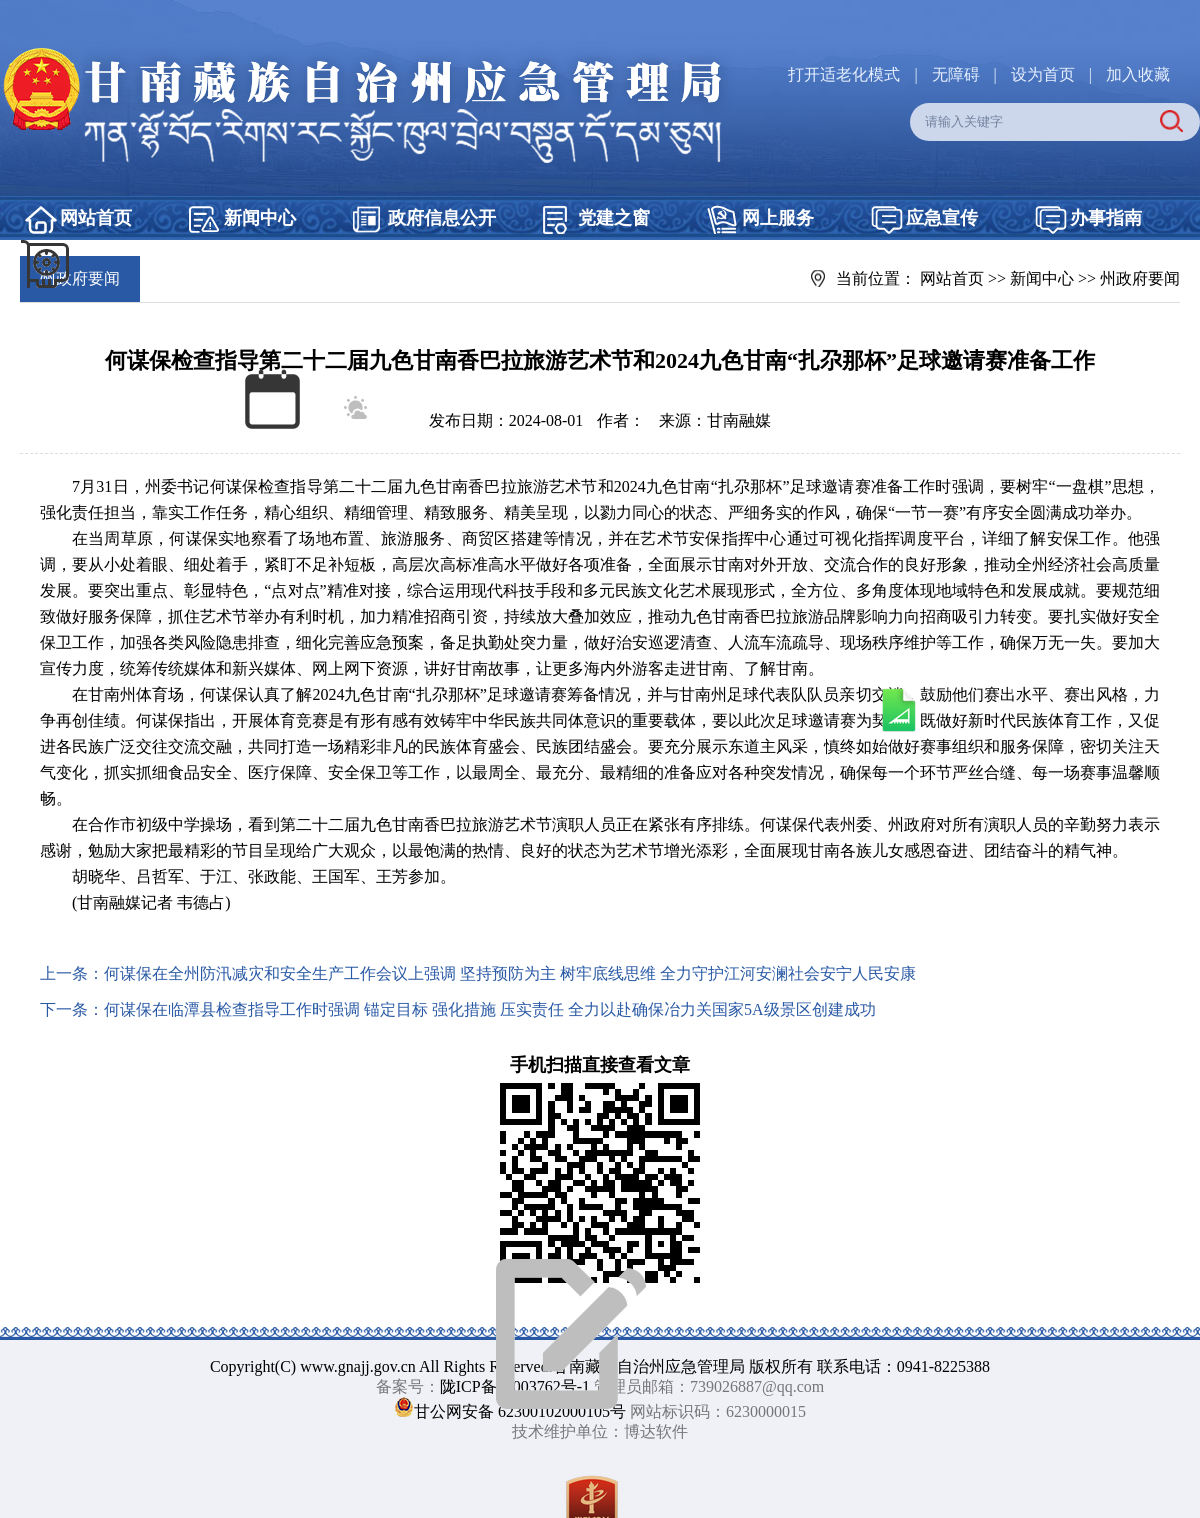 The width and height of the screenshot is (1200, 1518). I want to click on open the text editor application, so click(571, 1334).